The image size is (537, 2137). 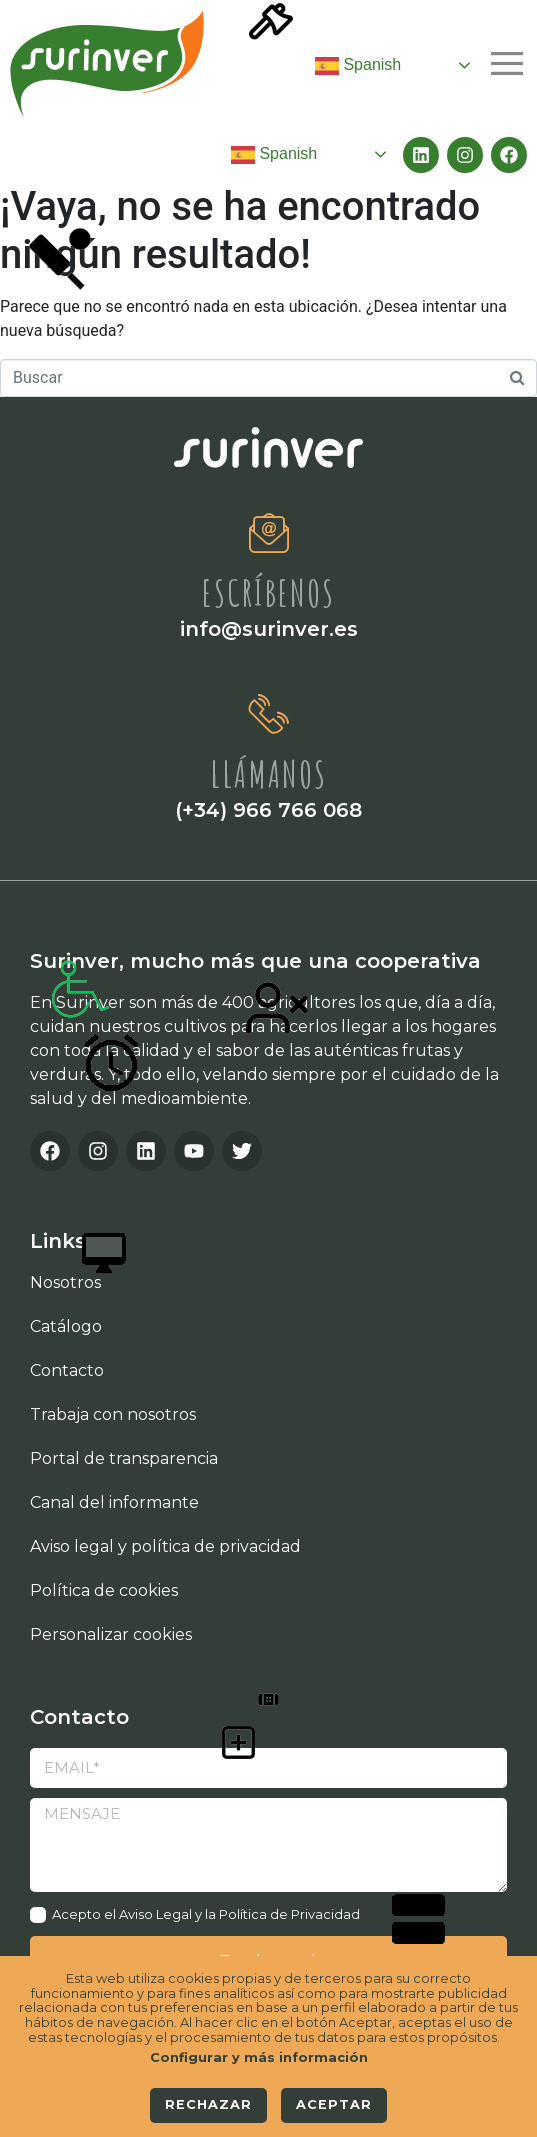 What do you see at coordinates (277, 1008) in the screenshot?
I see `remove a user from your contacts` at bounding box center [277, 1008].